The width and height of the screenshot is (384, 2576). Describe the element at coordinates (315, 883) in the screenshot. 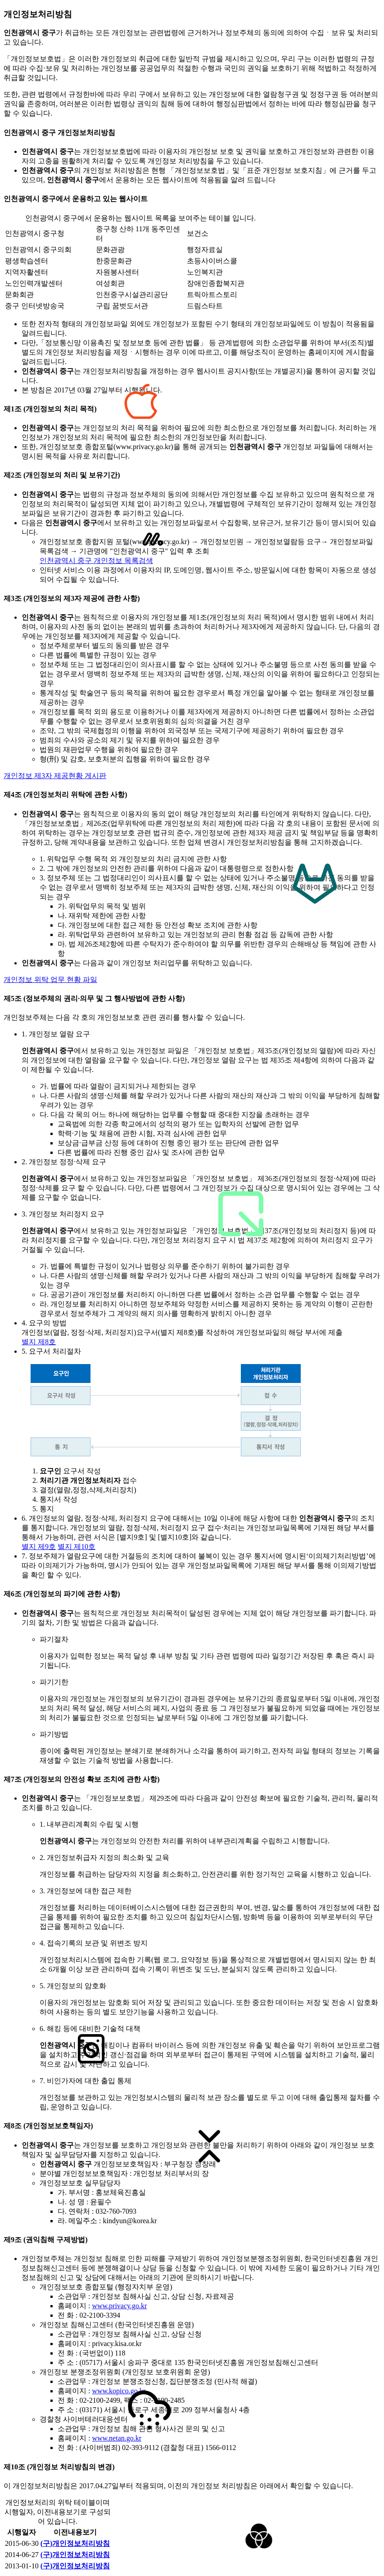

I see `open GitLab repository` at that location.